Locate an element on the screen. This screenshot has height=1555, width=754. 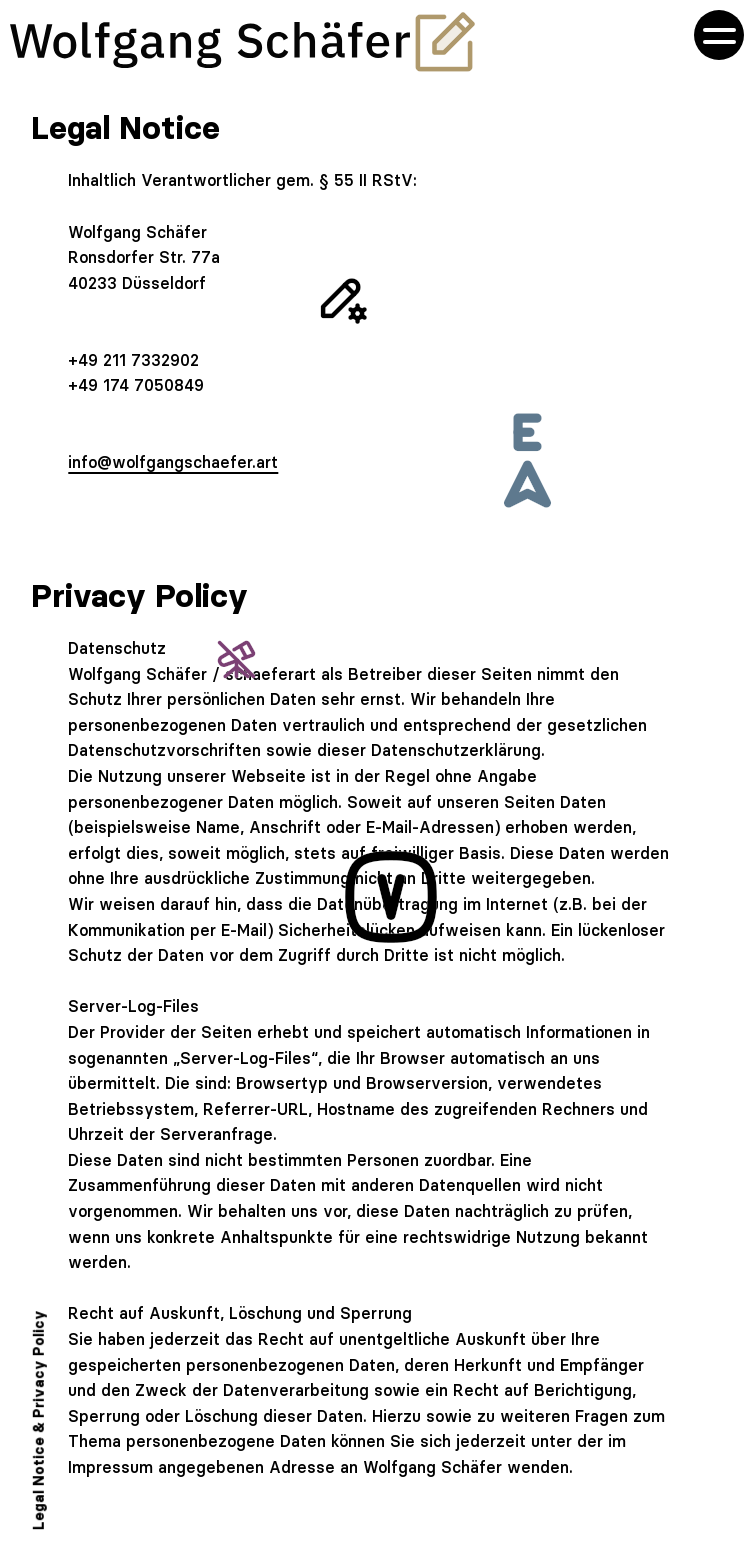
indicates a "v" label or category tag is located at coordinates (391, 897).